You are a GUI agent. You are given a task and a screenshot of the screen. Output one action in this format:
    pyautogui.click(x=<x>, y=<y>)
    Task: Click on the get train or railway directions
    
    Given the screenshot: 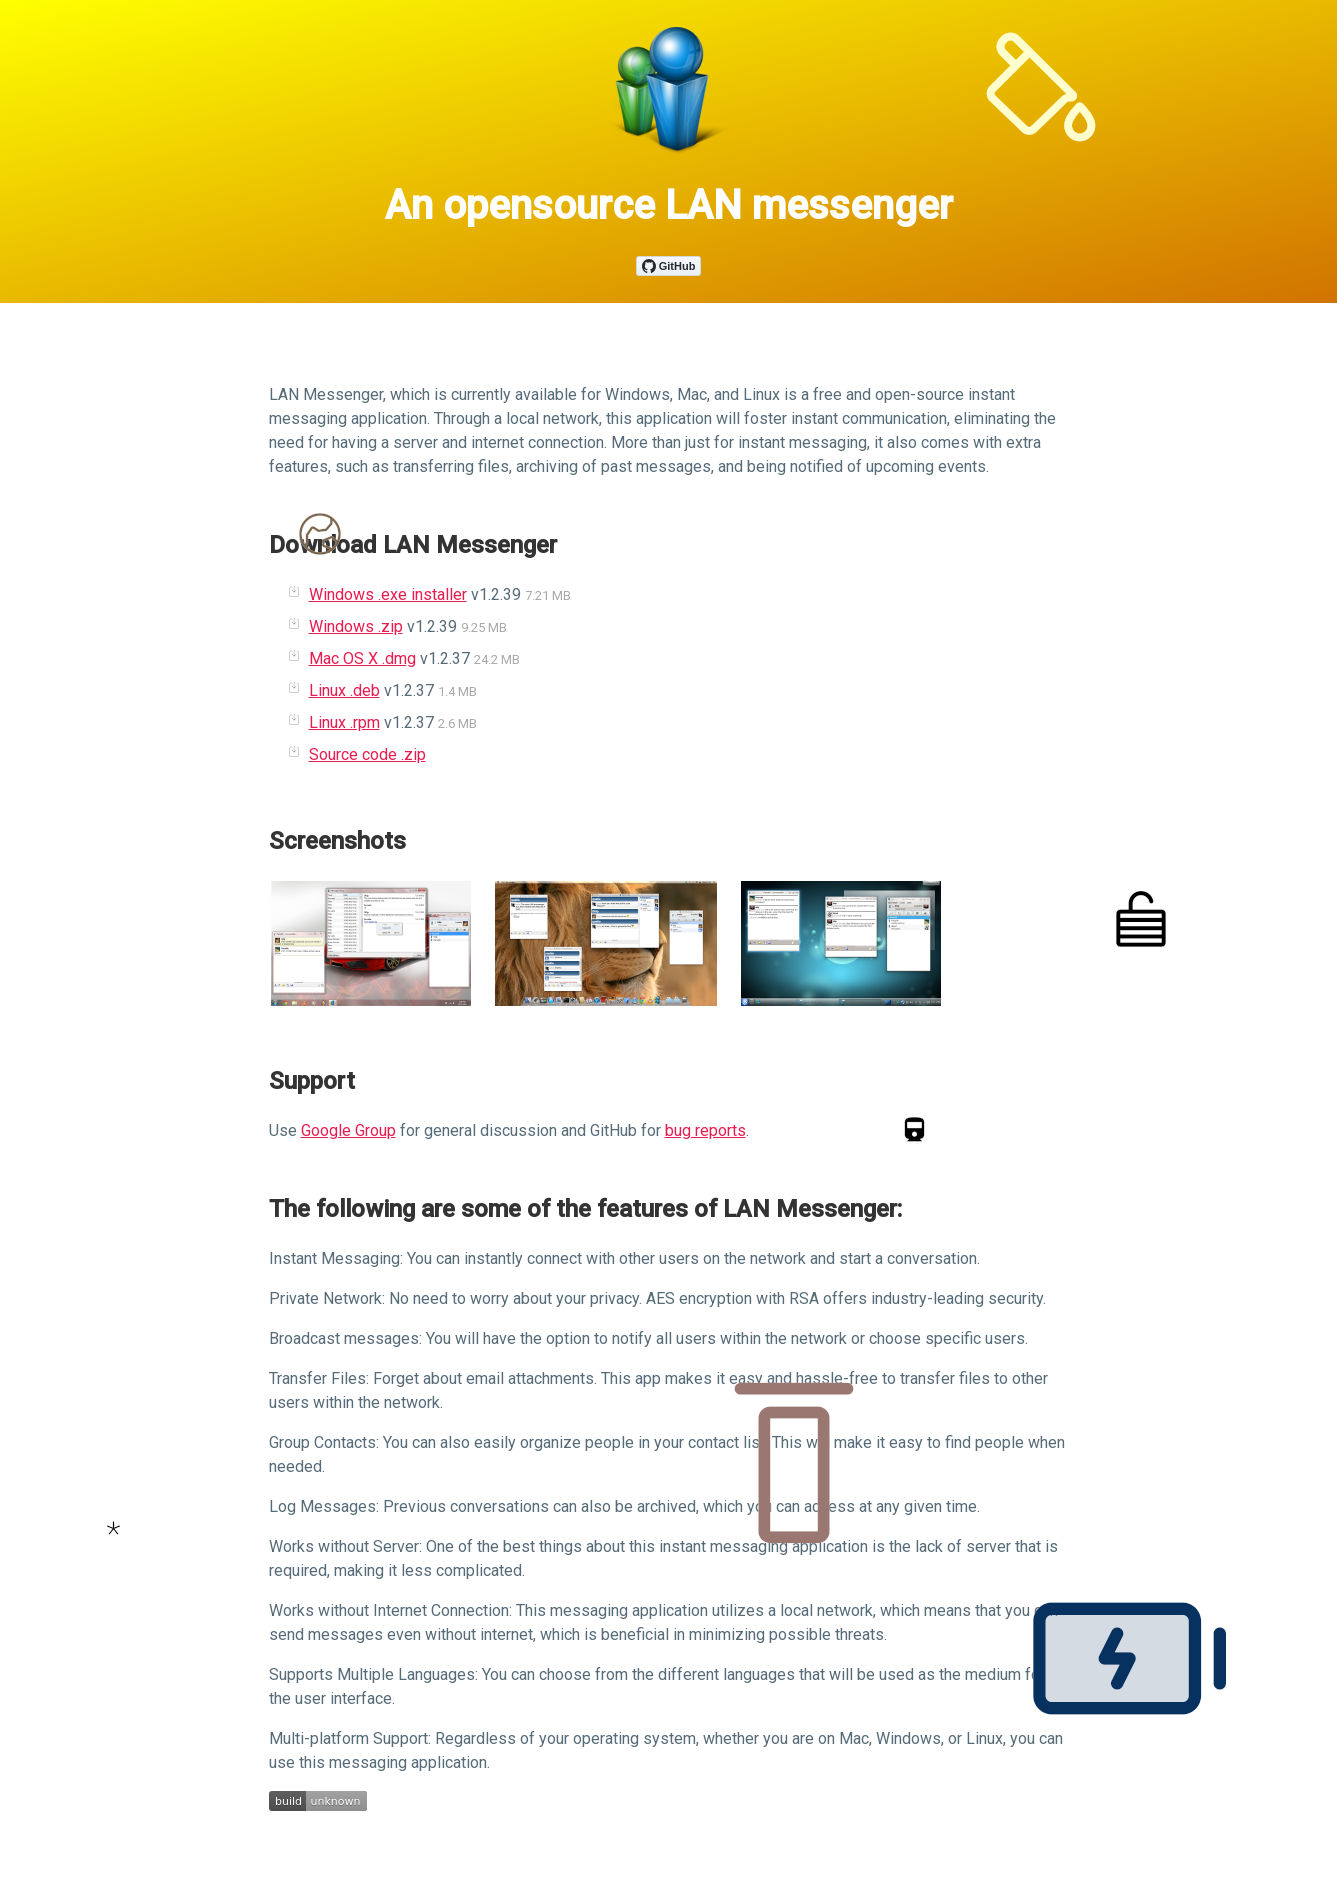 What is the action you would take?
    pyautogui.click(x=914, y=1130)
    